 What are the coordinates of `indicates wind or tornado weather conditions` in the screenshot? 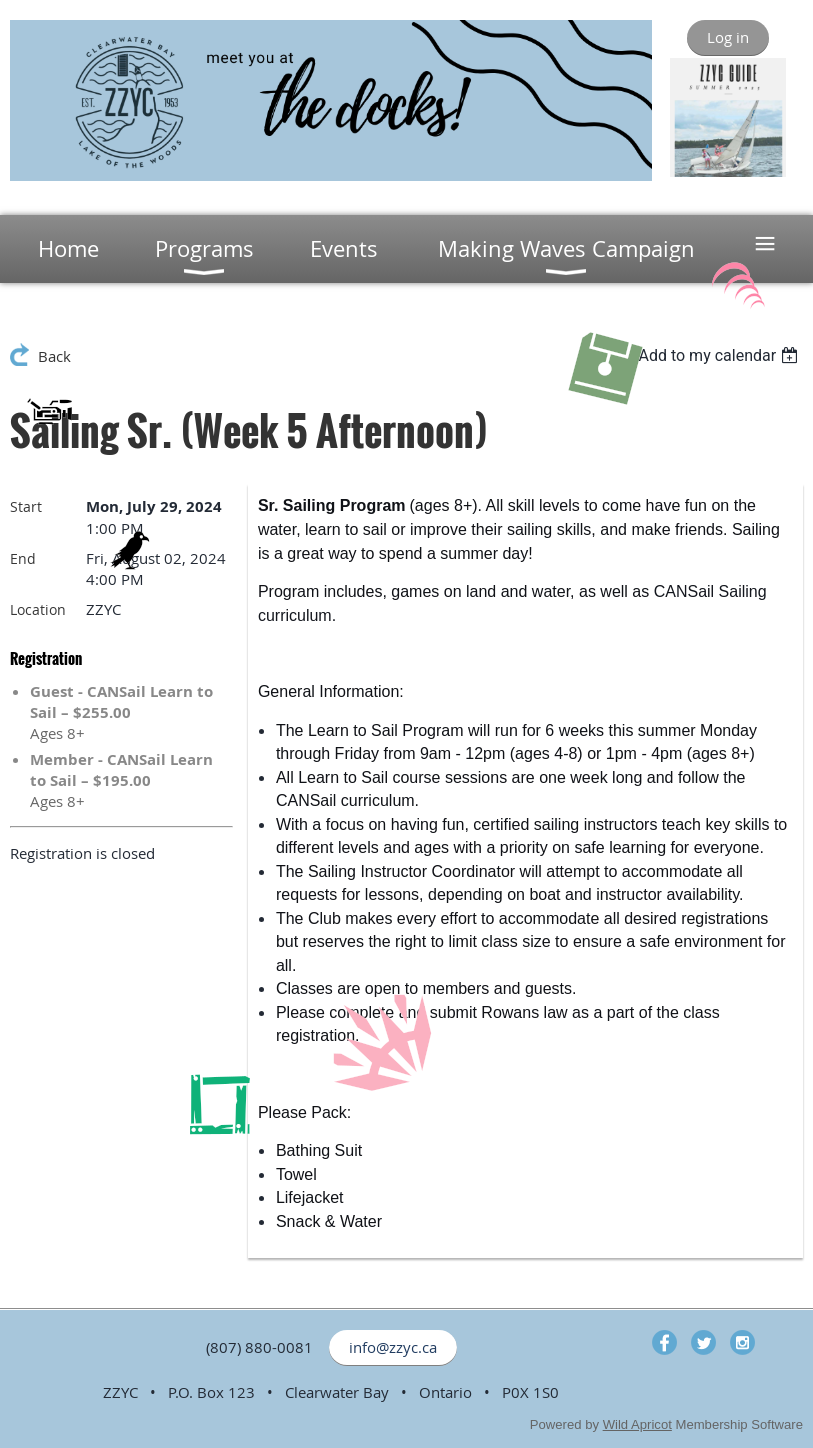 It's located at (738, 286).